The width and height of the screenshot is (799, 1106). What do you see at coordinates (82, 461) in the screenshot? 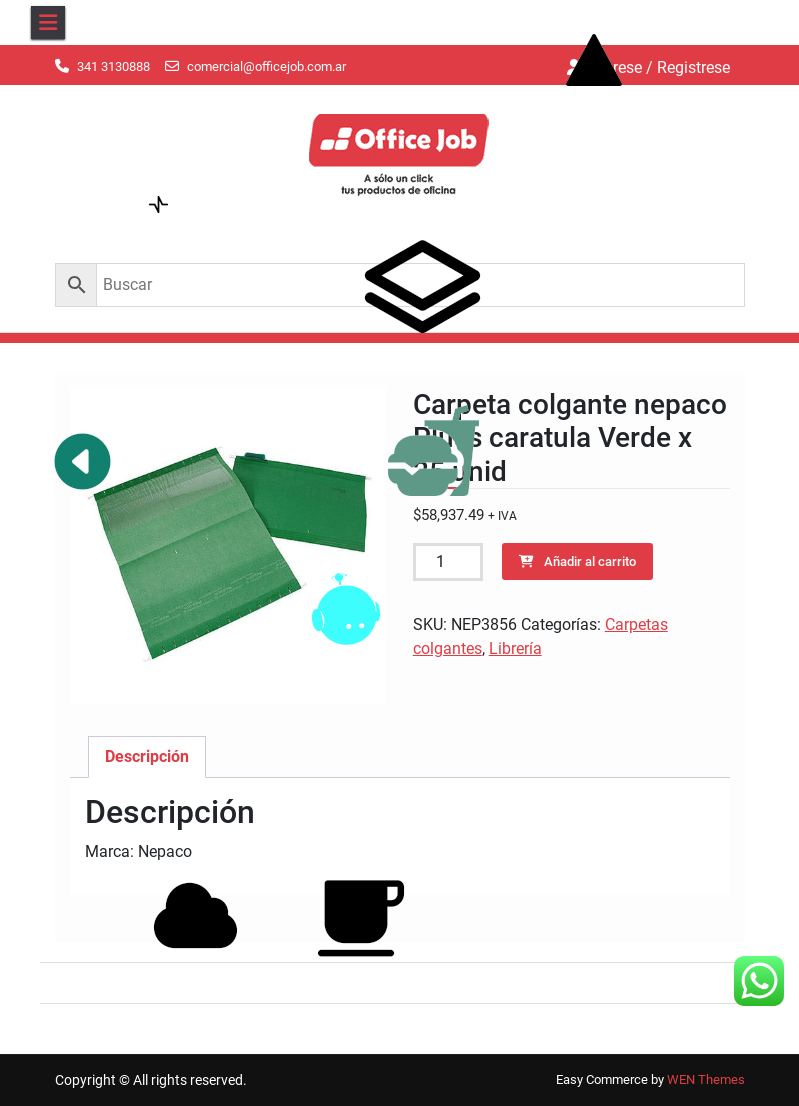
I see `go back to previous screen` at bounding box center [82, 461].